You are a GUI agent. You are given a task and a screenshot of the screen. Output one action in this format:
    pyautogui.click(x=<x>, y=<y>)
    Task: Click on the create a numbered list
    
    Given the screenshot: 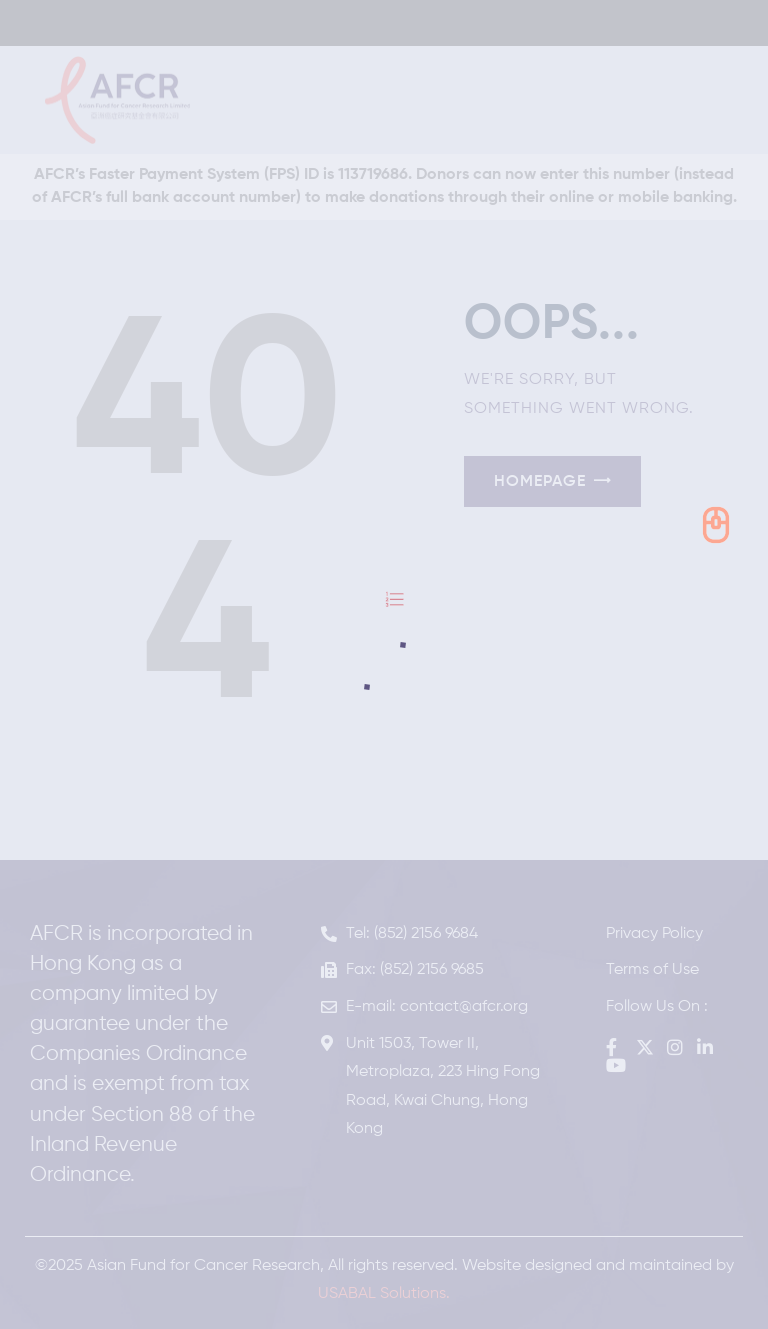 What is the action you would take?
    pyautogui.click(x=394, y=600)
    